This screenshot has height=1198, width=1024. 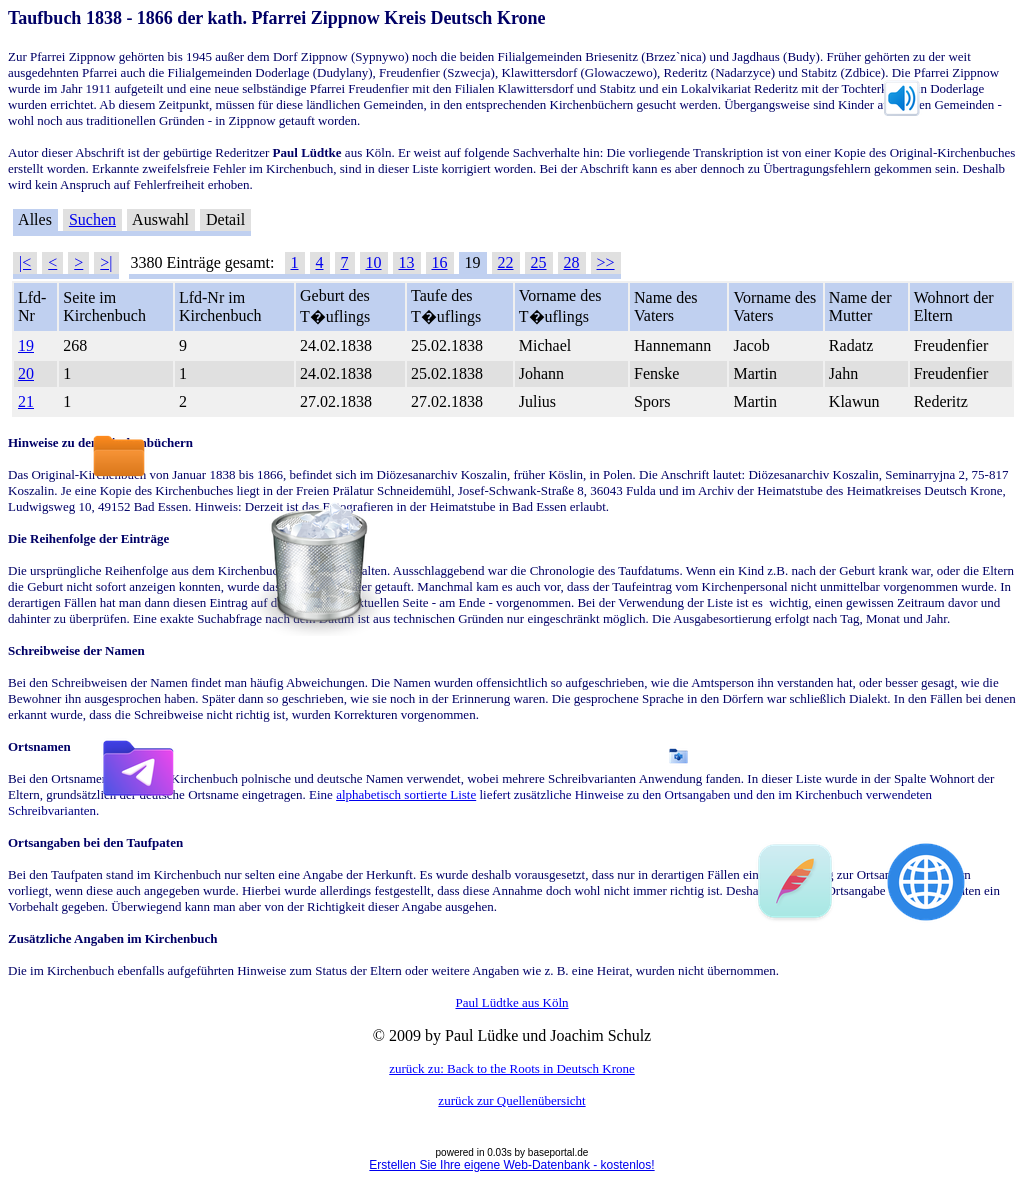 What do you see at coordinates (795, 881) in the screenshot?
I see `launch apache jmeter application` at bounding box center [795, 881].